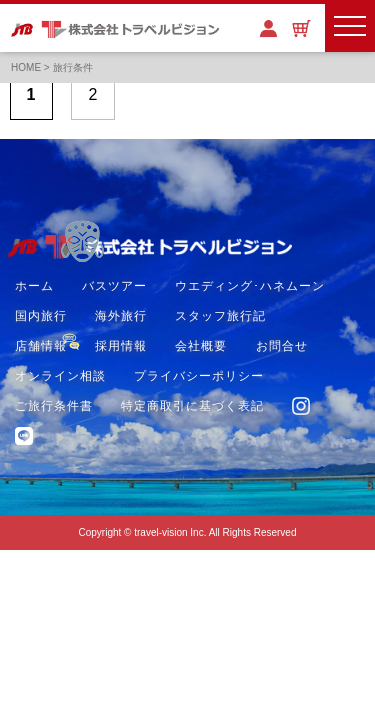 This screenshot has width=375, height=720. Describe the element at coordinates (82, 241) in the screenshot. I see `access tribal or cultural game content` at that location.